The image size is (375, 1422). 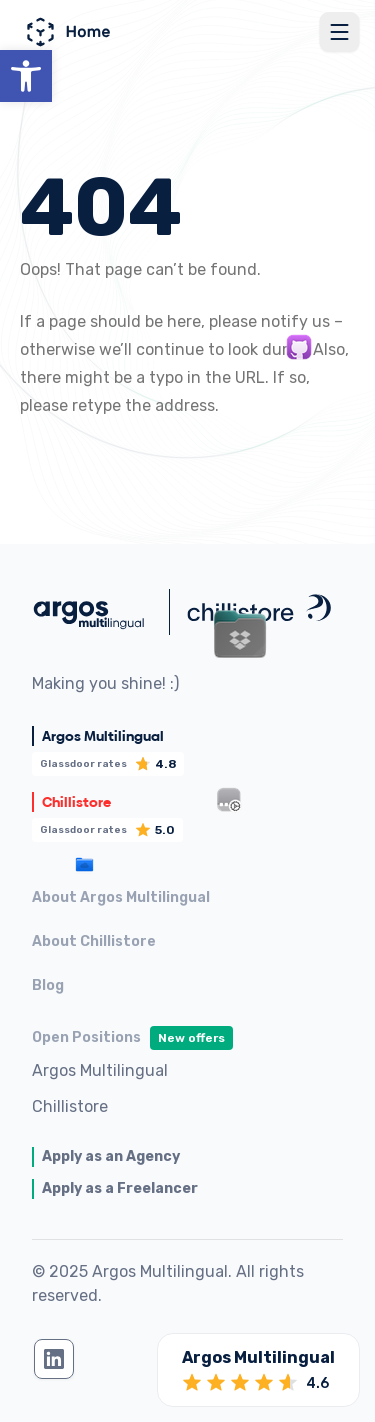 I want to click on open GitHub Desktop app, so click(x=299, y=347).